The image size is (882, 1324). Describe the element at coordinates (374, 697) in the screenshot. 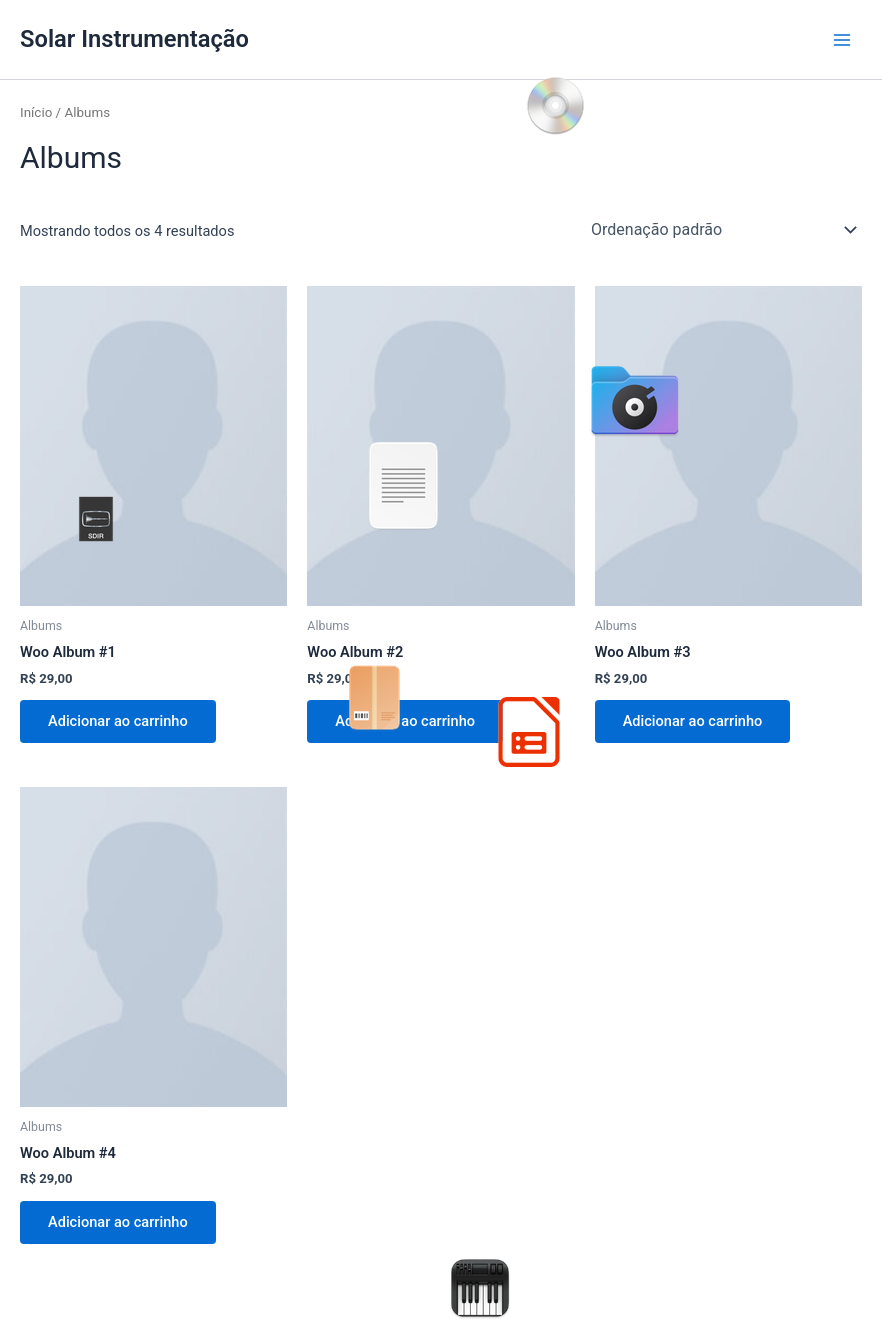

I see `compressed or archived file type` at that location.